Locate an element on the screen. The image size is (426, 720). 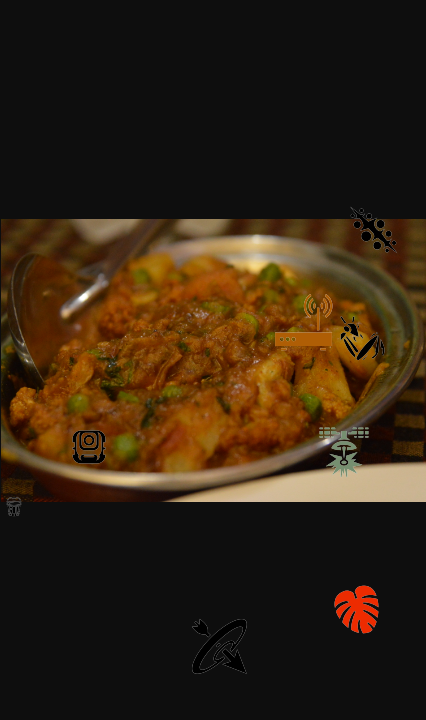
indicates insect or bug-type creature in game is located at coordinates (362, 338).